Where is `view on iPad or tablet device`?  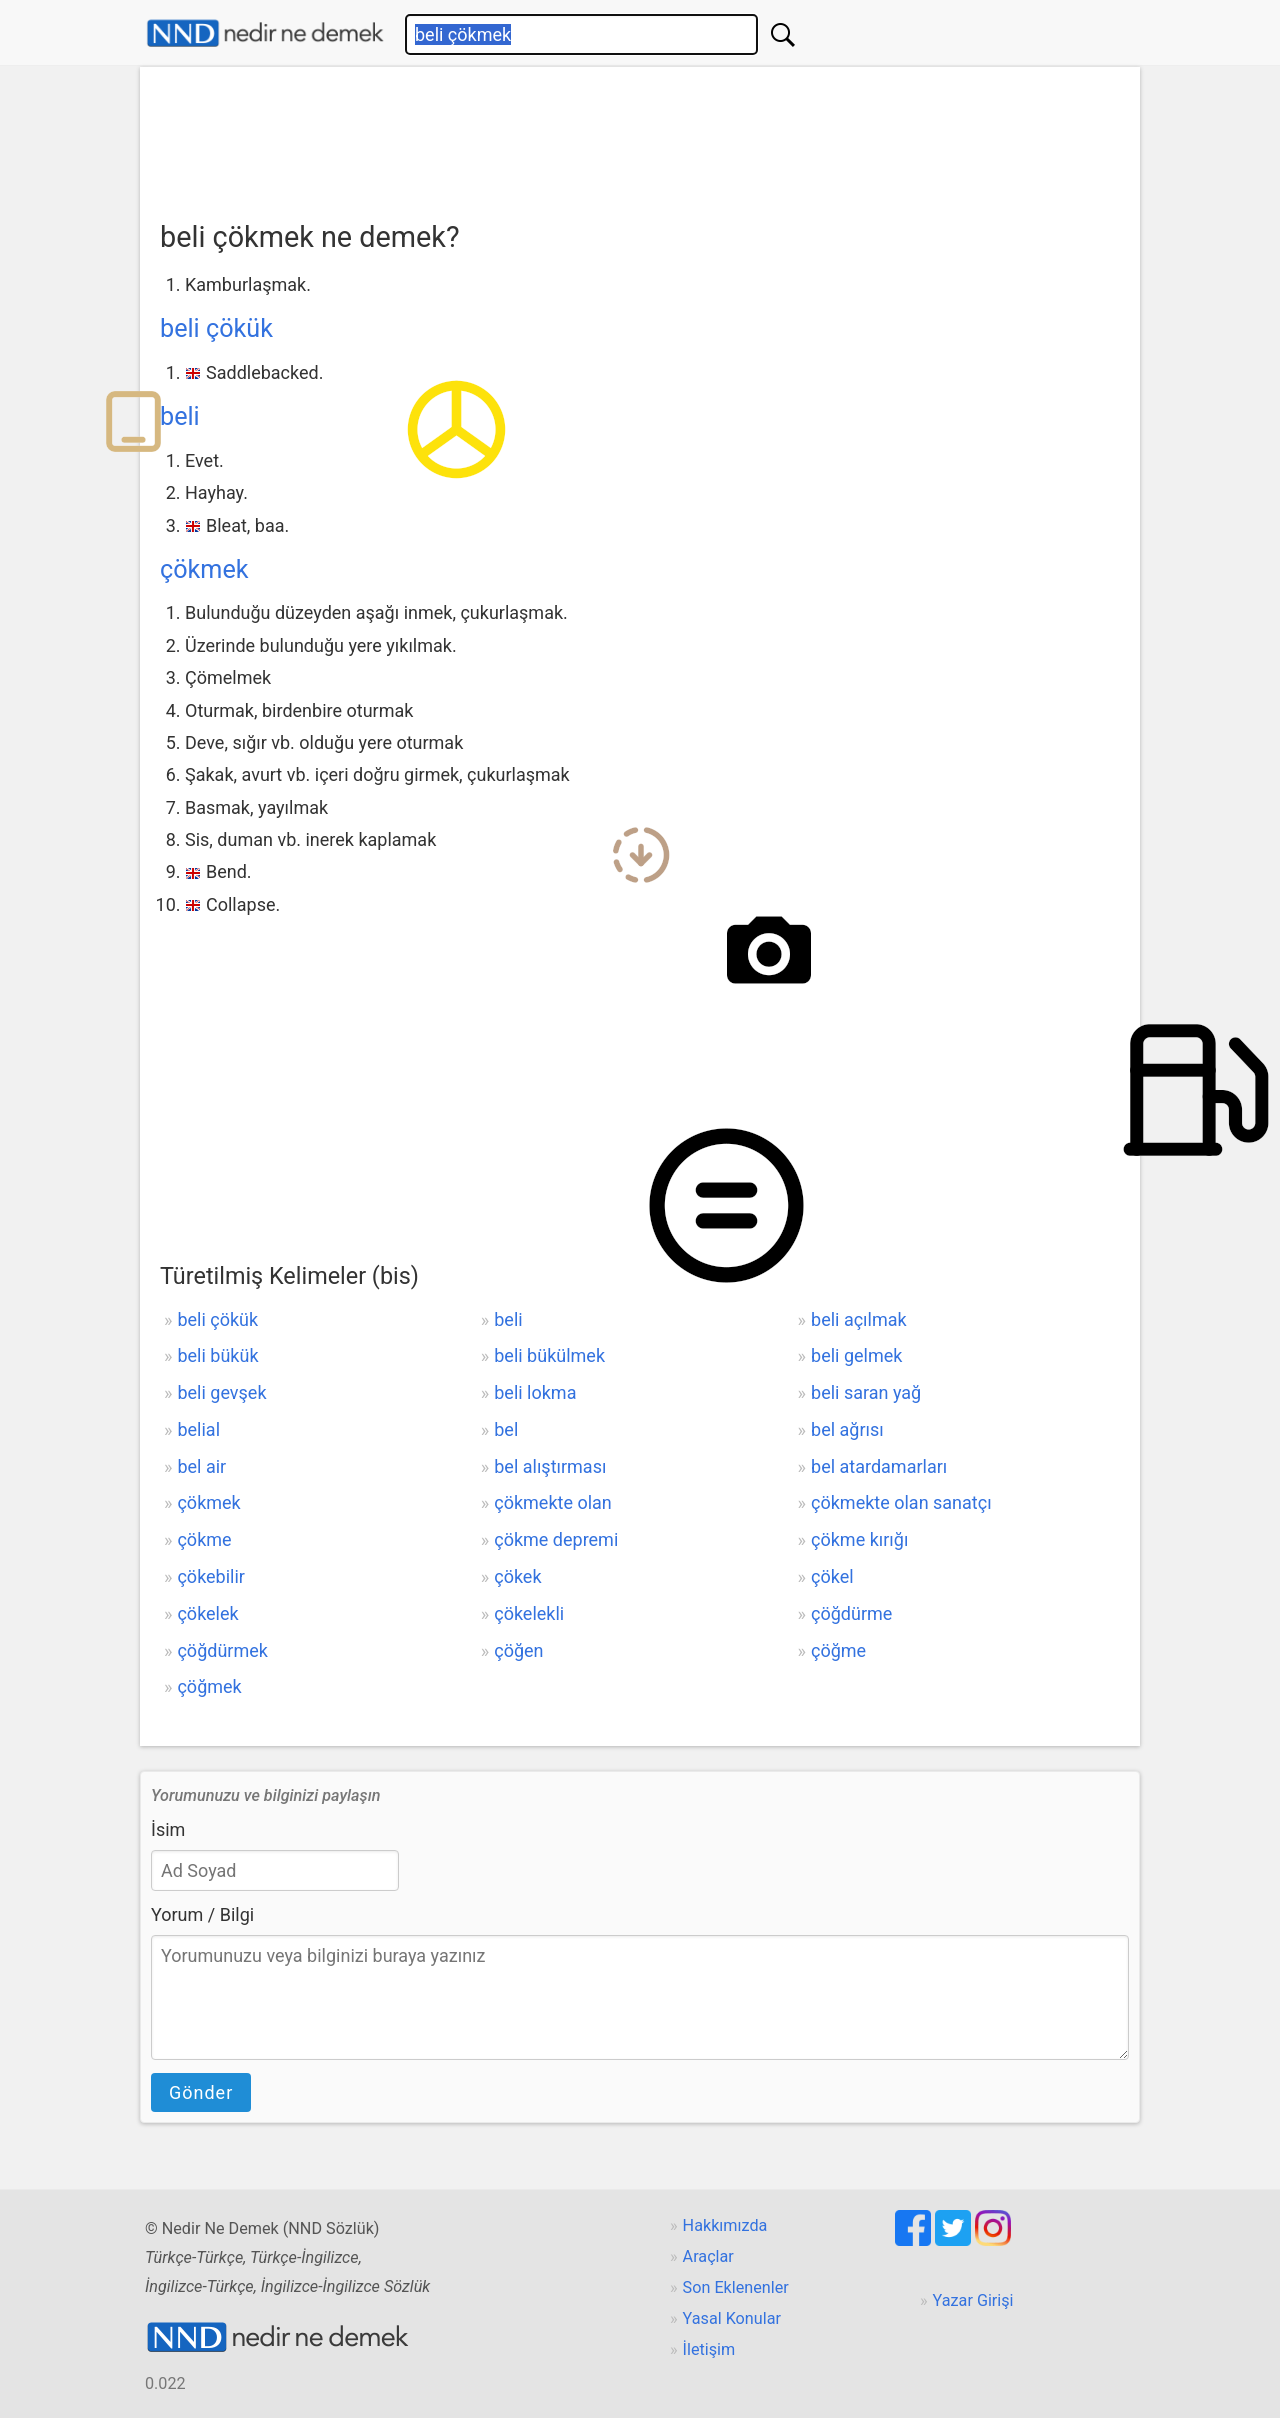 view on iPad or tablet device is located at coordinates (133, 421).